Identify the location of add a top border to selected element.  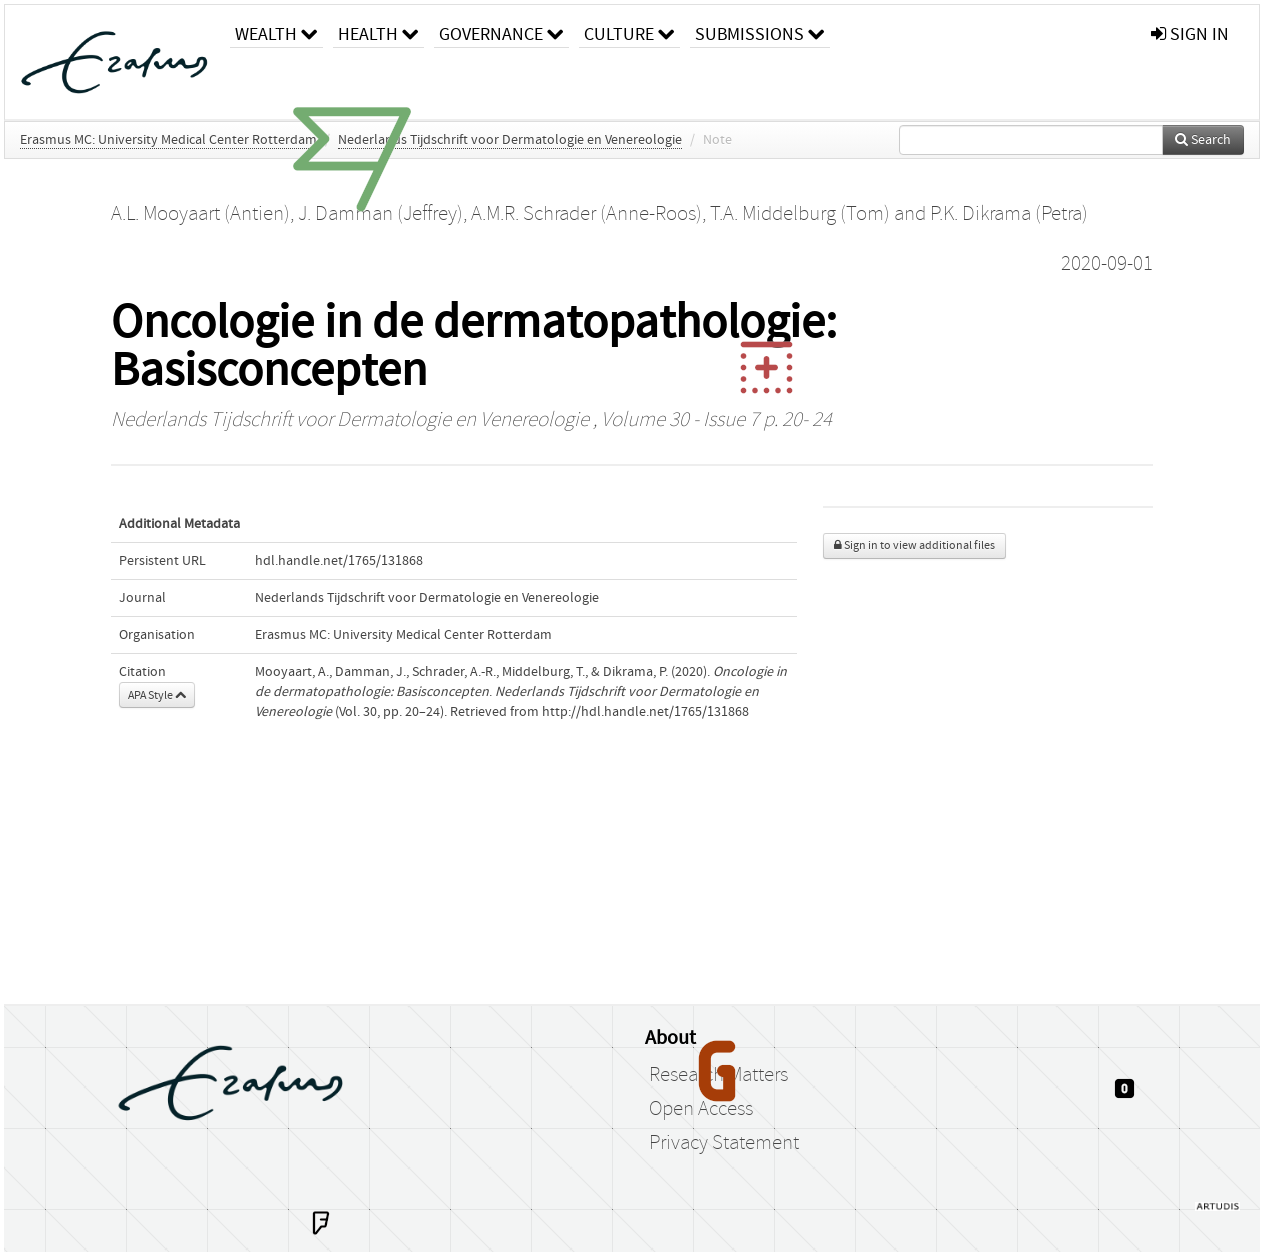
(766, 367).